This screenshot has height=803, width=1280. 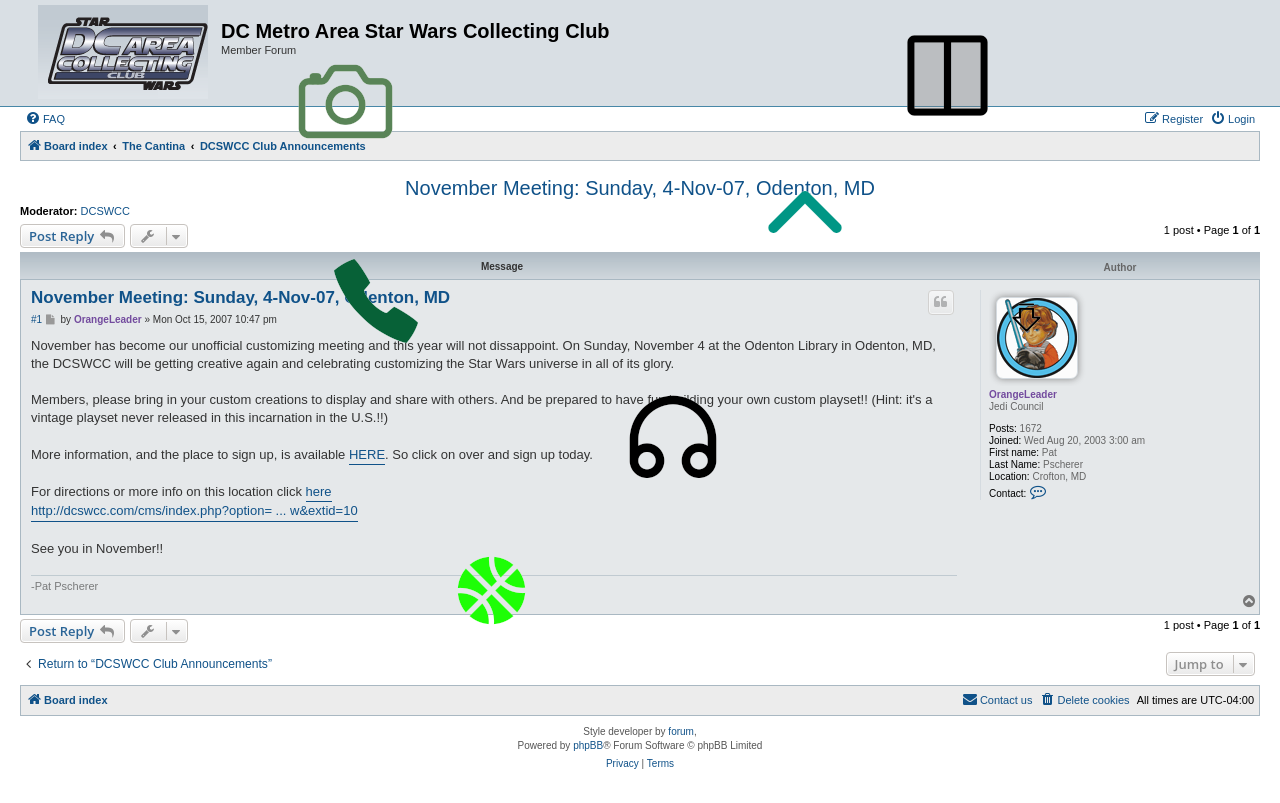 I want to click on split view horizontally into two panes, so click(x=947, y=75).